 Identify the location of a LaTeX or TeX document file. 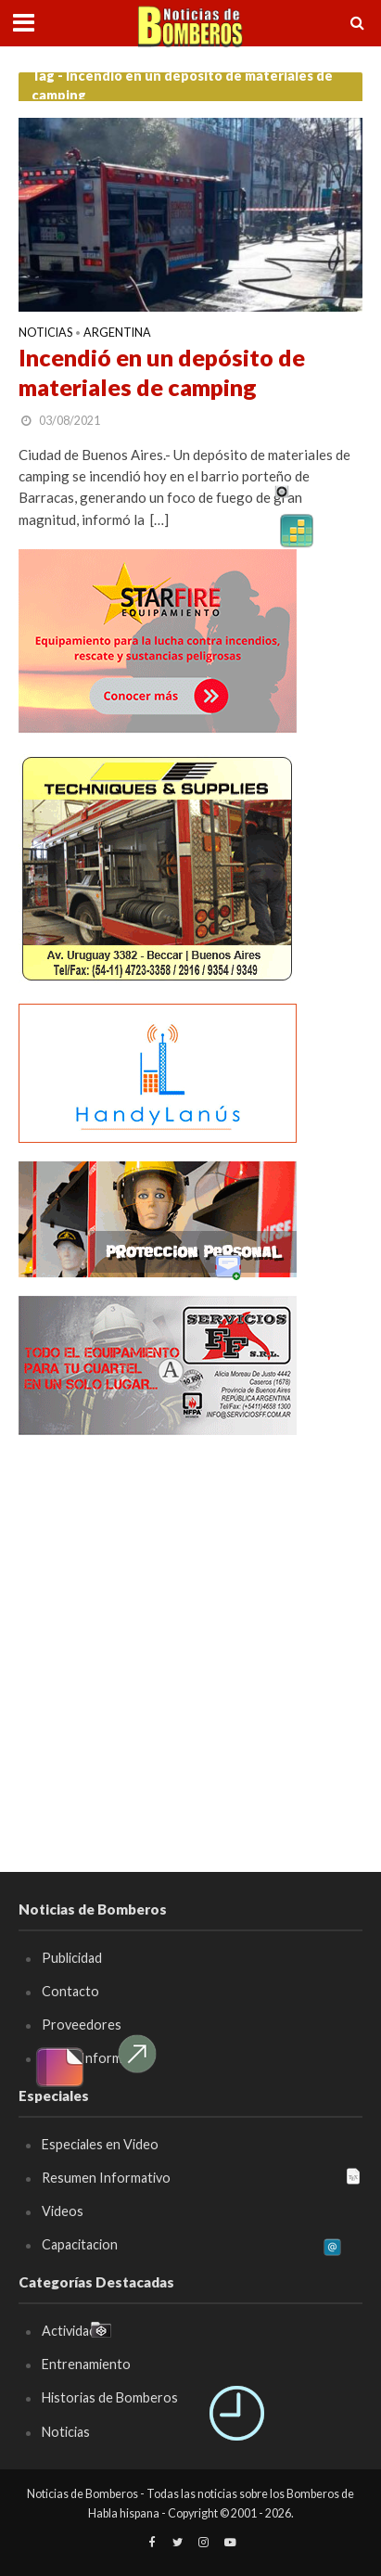
(353, 2176).